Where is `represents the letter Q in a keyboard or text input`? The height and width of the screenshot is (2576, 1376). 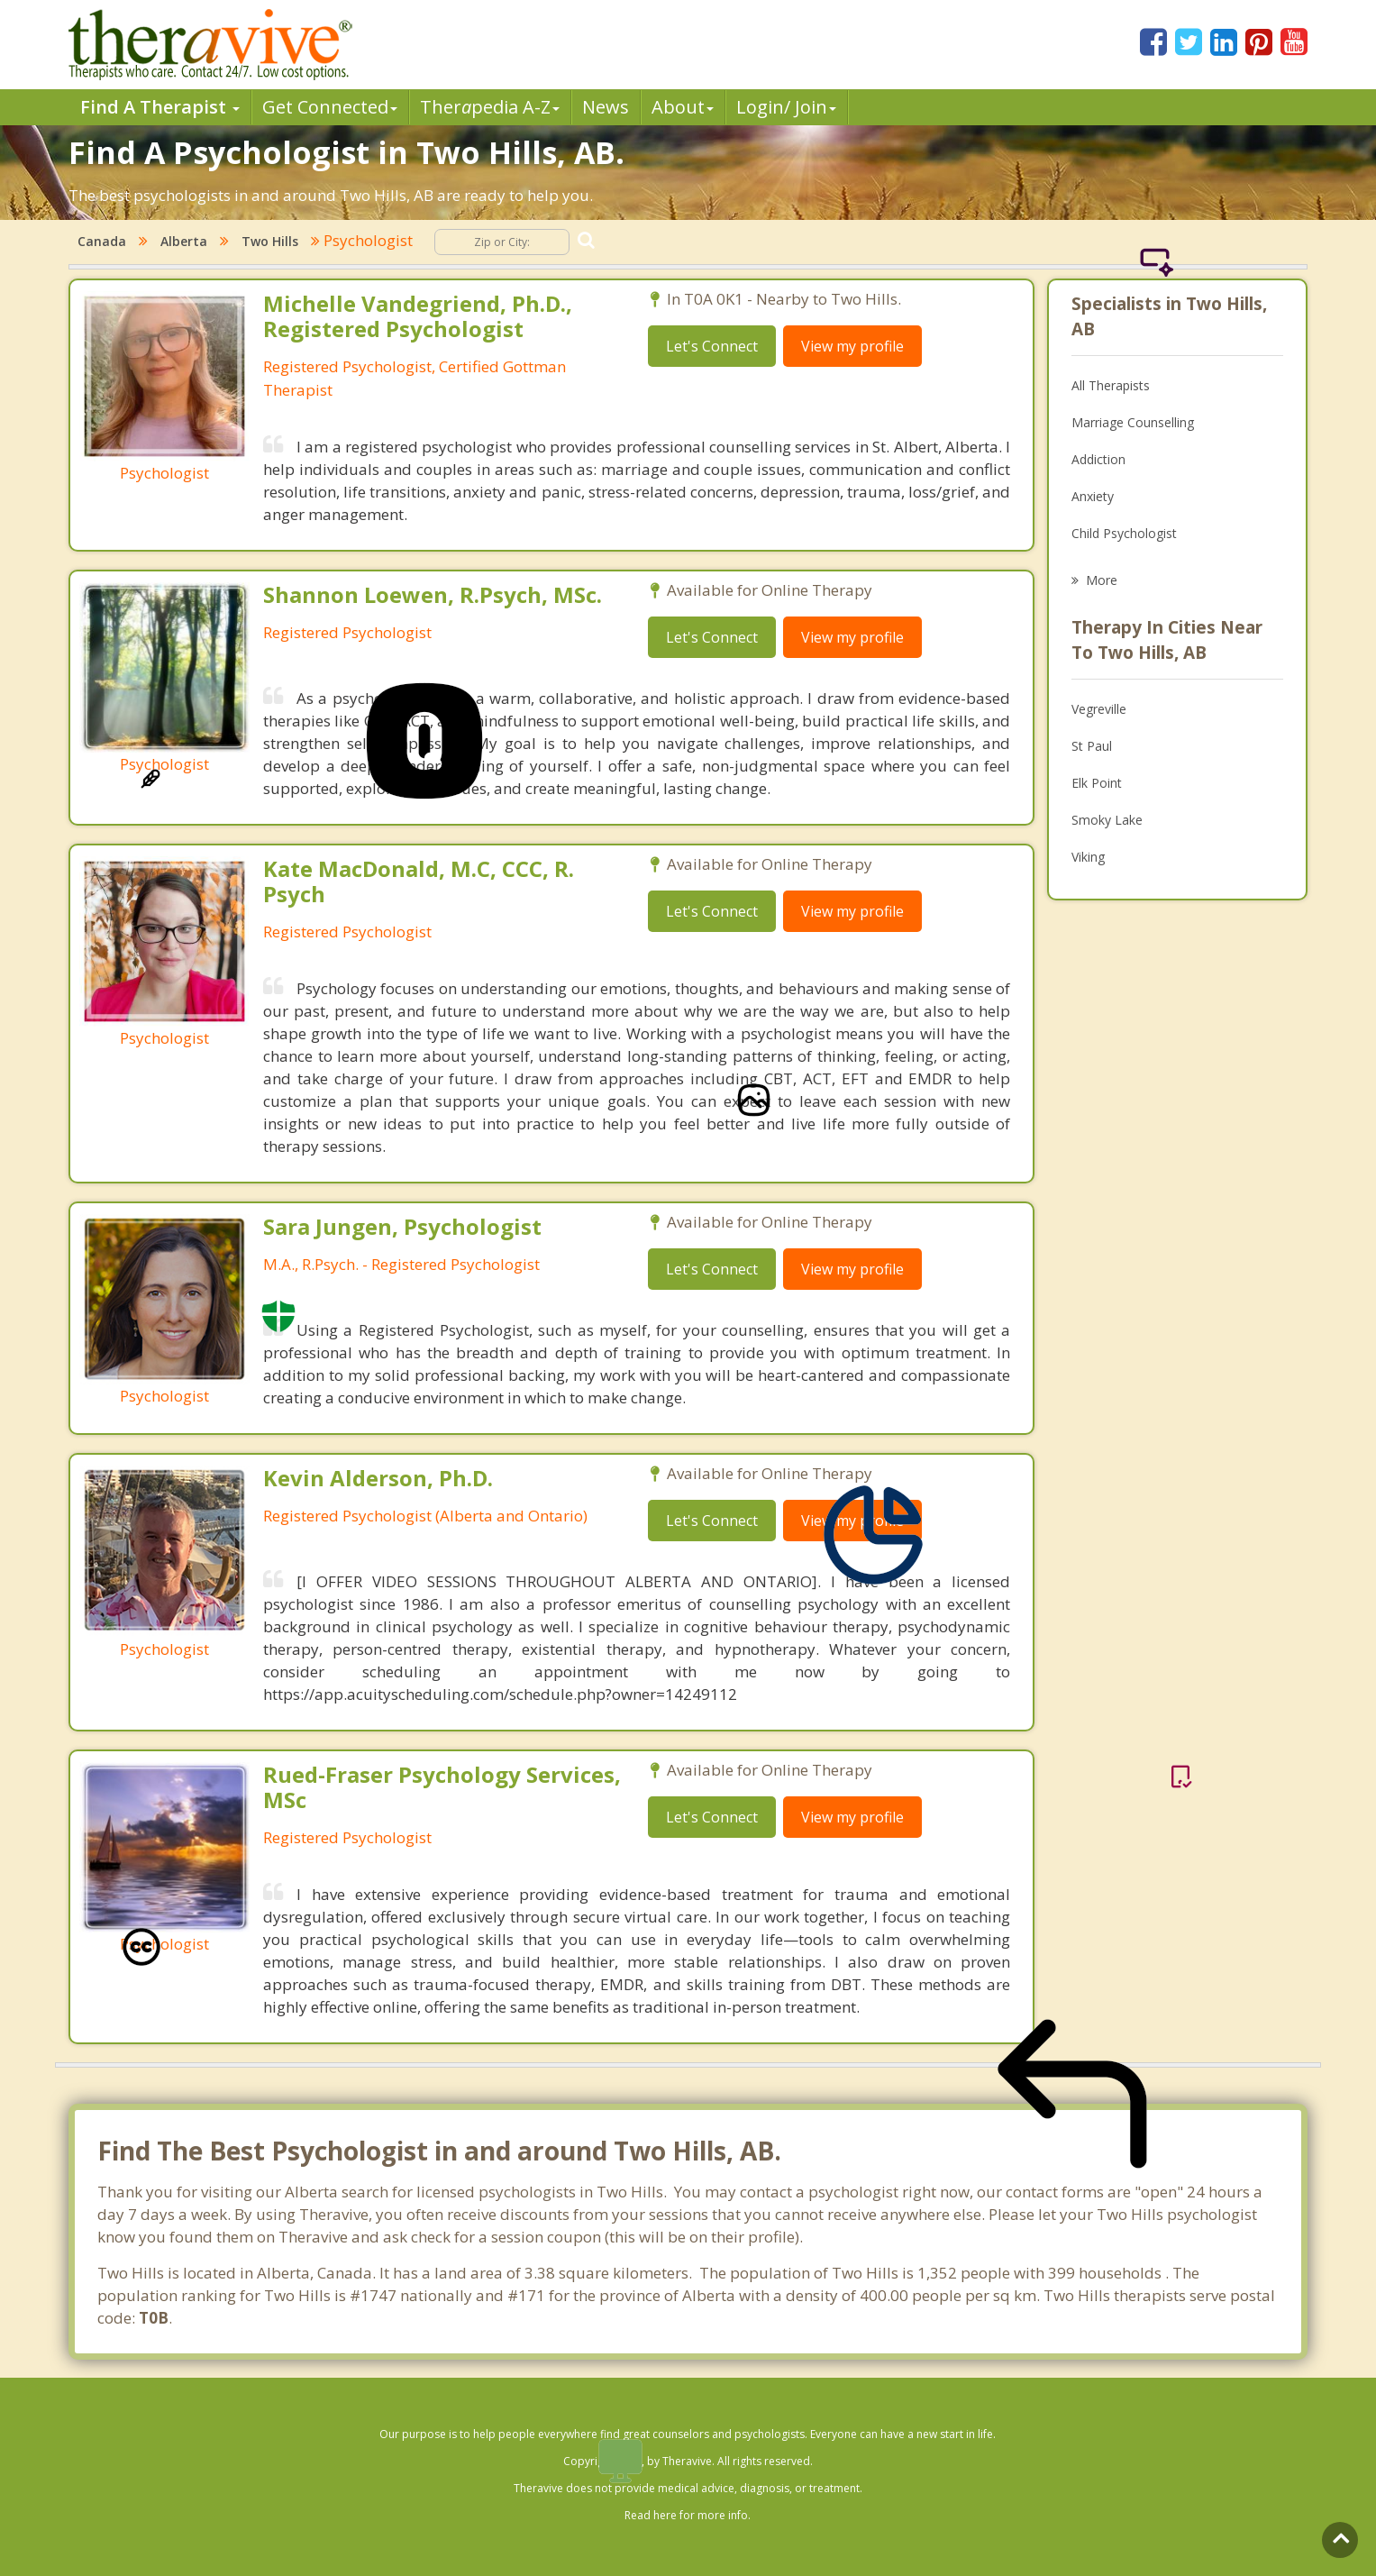 represents the letter Q in a keyboard or text input is located at coordinates (424, 741).